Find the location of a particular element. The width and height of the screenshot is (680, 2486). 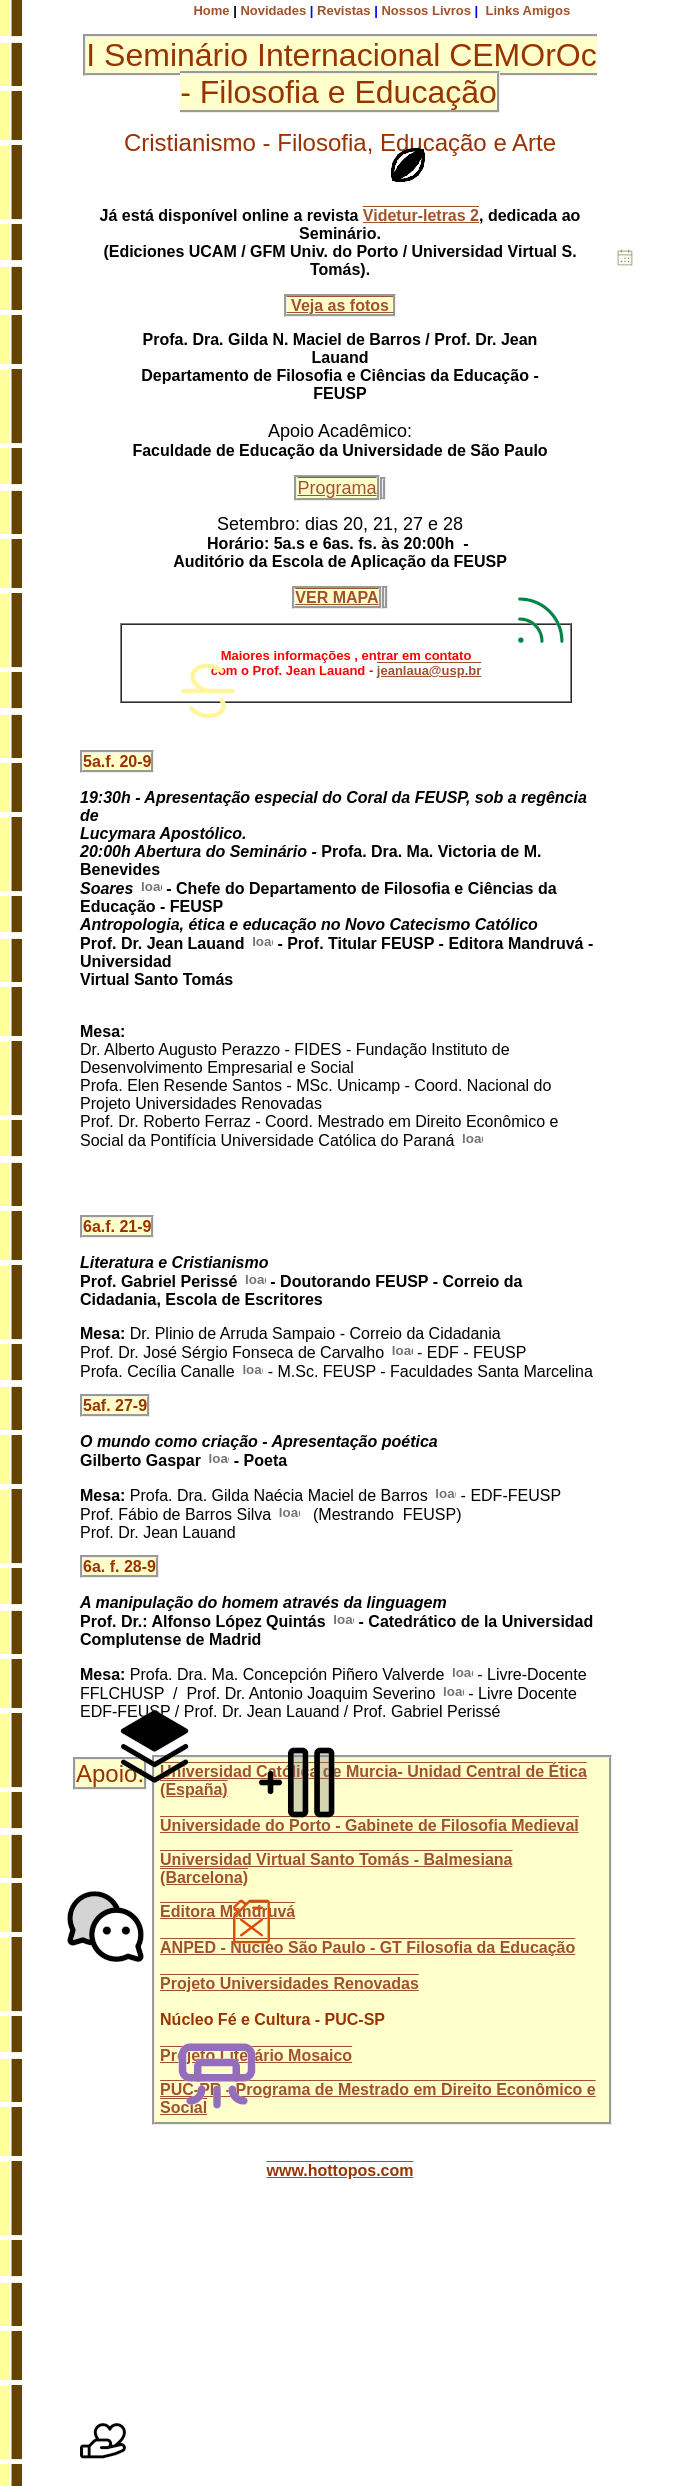

subscribe to RSS feed is located at coordinates (537, 623).